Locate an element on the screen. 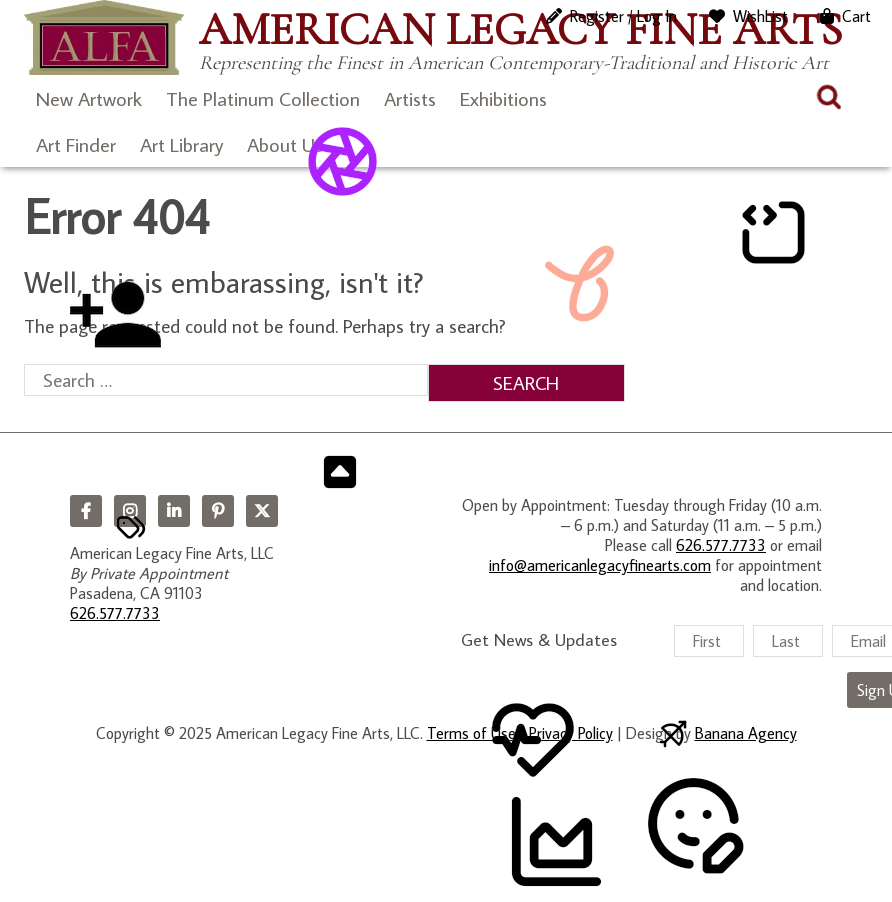 Image resolution: width=892 pixels, height=902 pixels. view area chart analytics is located at coordinates (556, 841).